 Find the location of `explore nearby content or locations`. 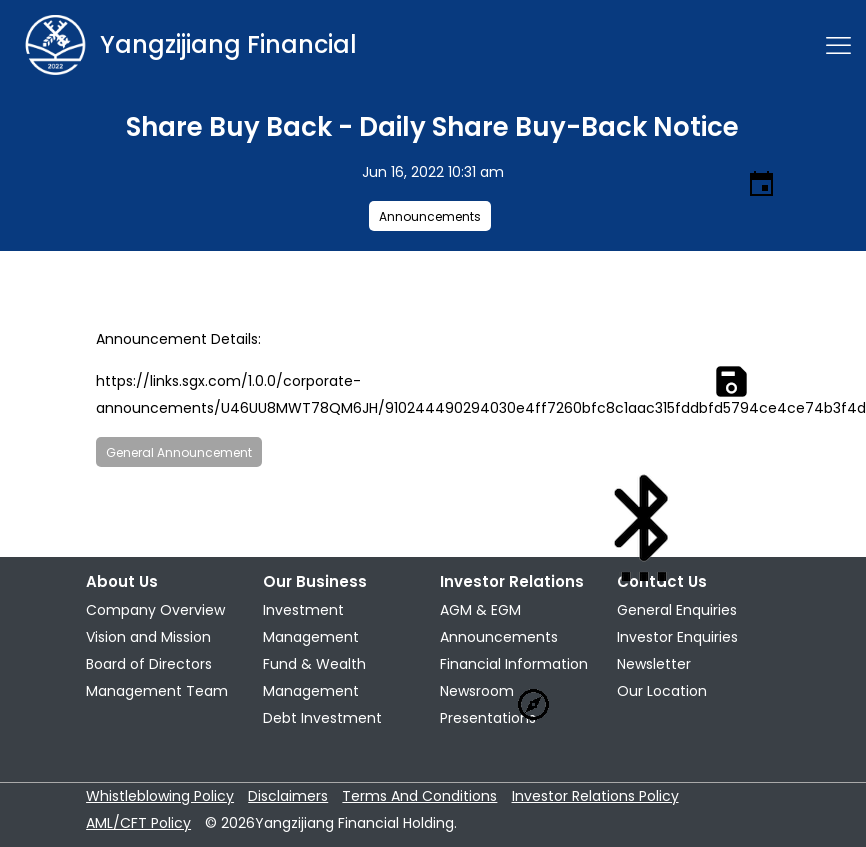

explore nearby content or locations is located at coordinates (533, 704).